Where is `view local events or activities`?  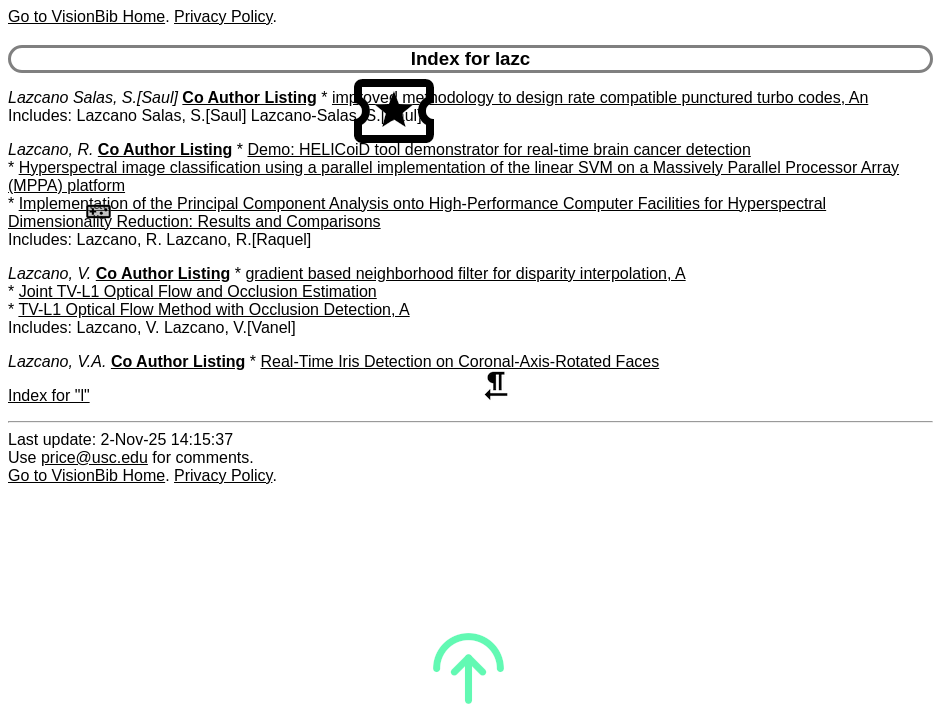
view local events or activities is located at coordinates (394, 111).